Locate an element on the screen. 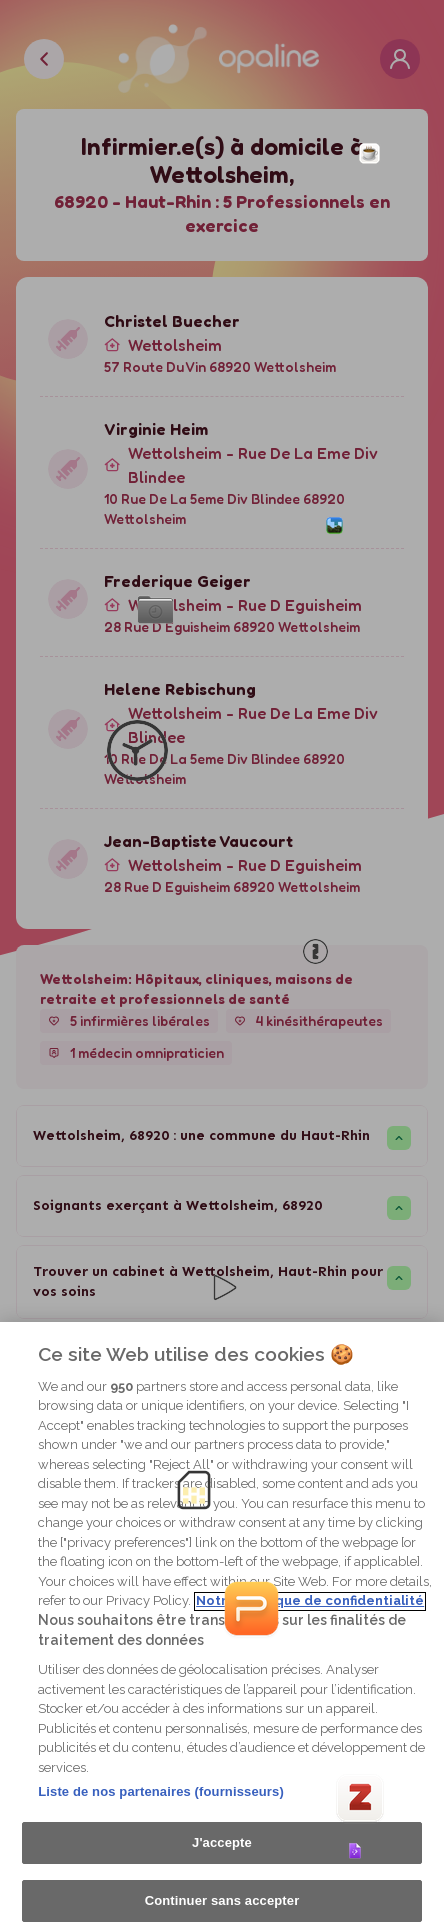 This screenshot has height=1927, width=444. open wps presentation app is located at coordinates (251, 1608).